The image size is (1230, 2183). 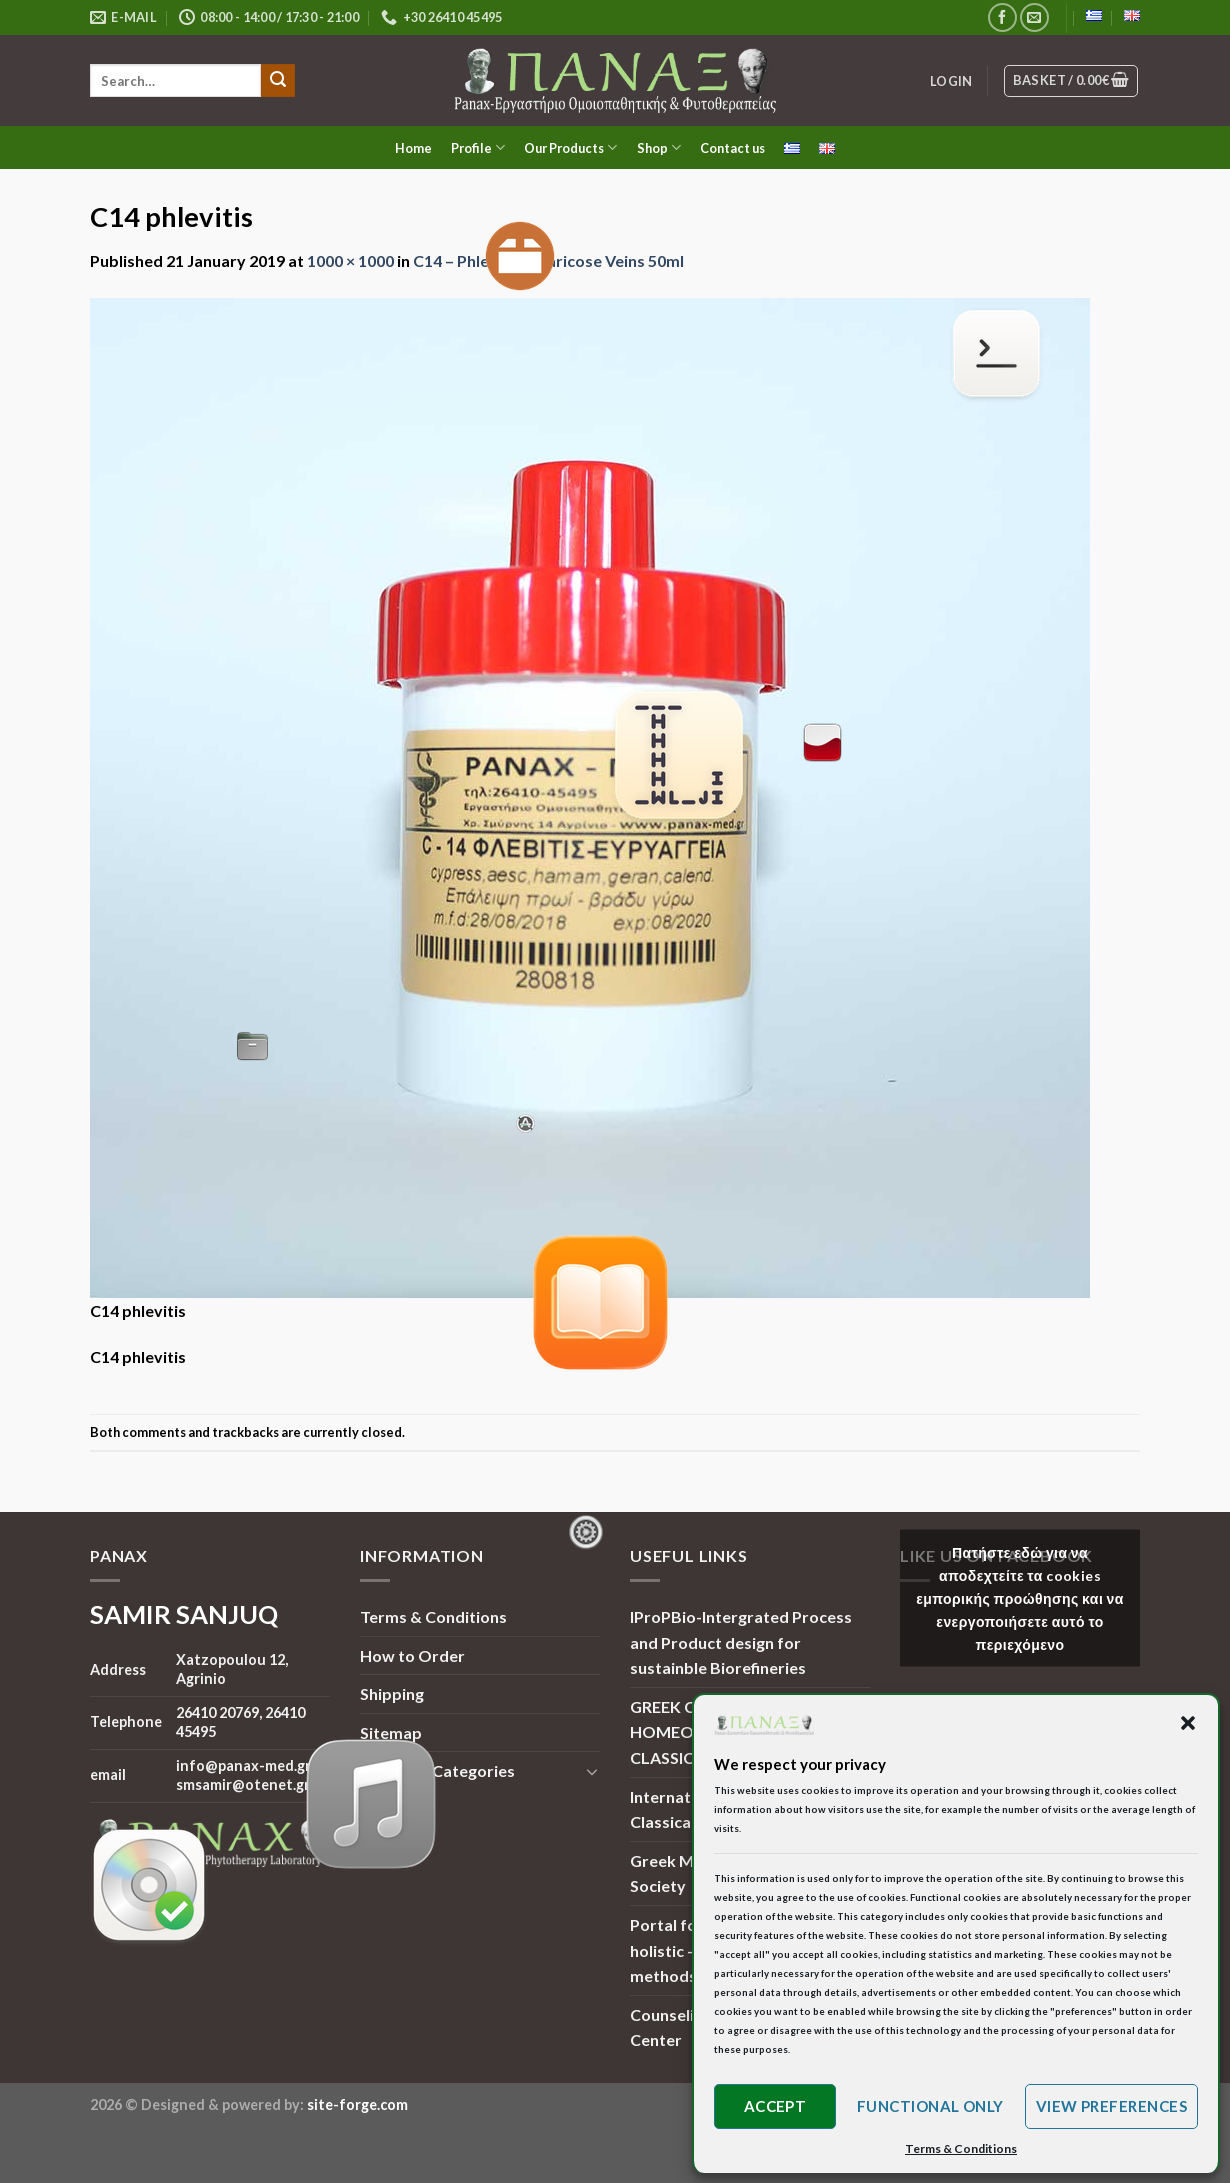 I want to click on open the Music app, so click(x=371, y=1804).